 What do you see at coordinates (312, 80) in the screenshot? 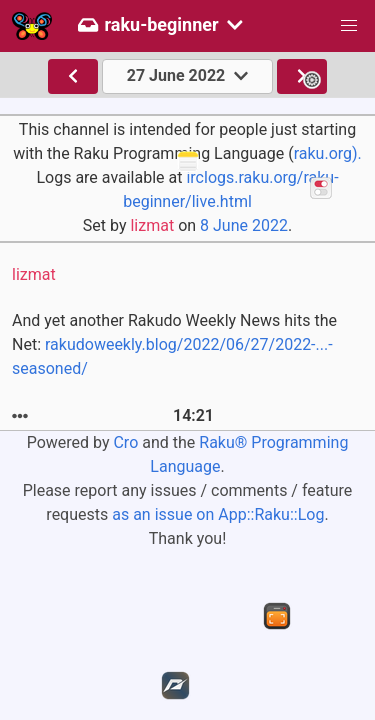
I see `open system preferences` at bounding box center [312, 80].